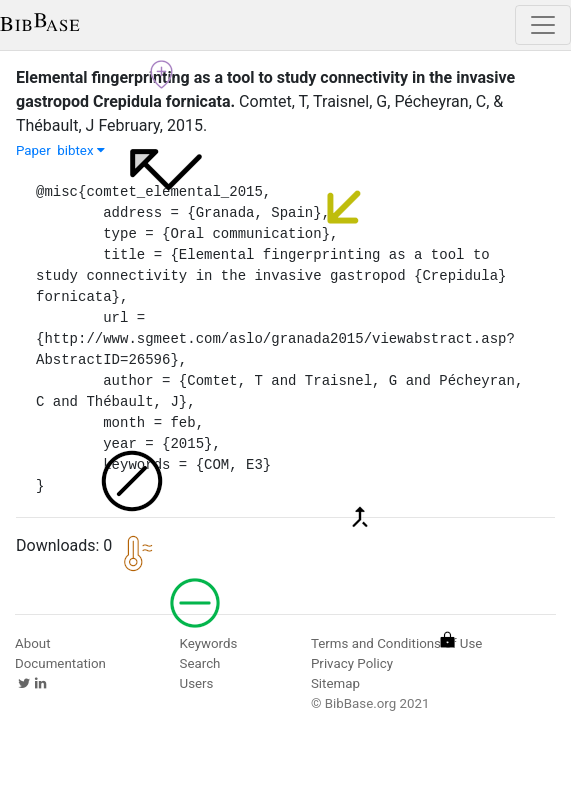  What do you see at coordinates (447, 640) in the screenshot?
I see `indicates a locked or secured item` at bounding box center [447, 640].